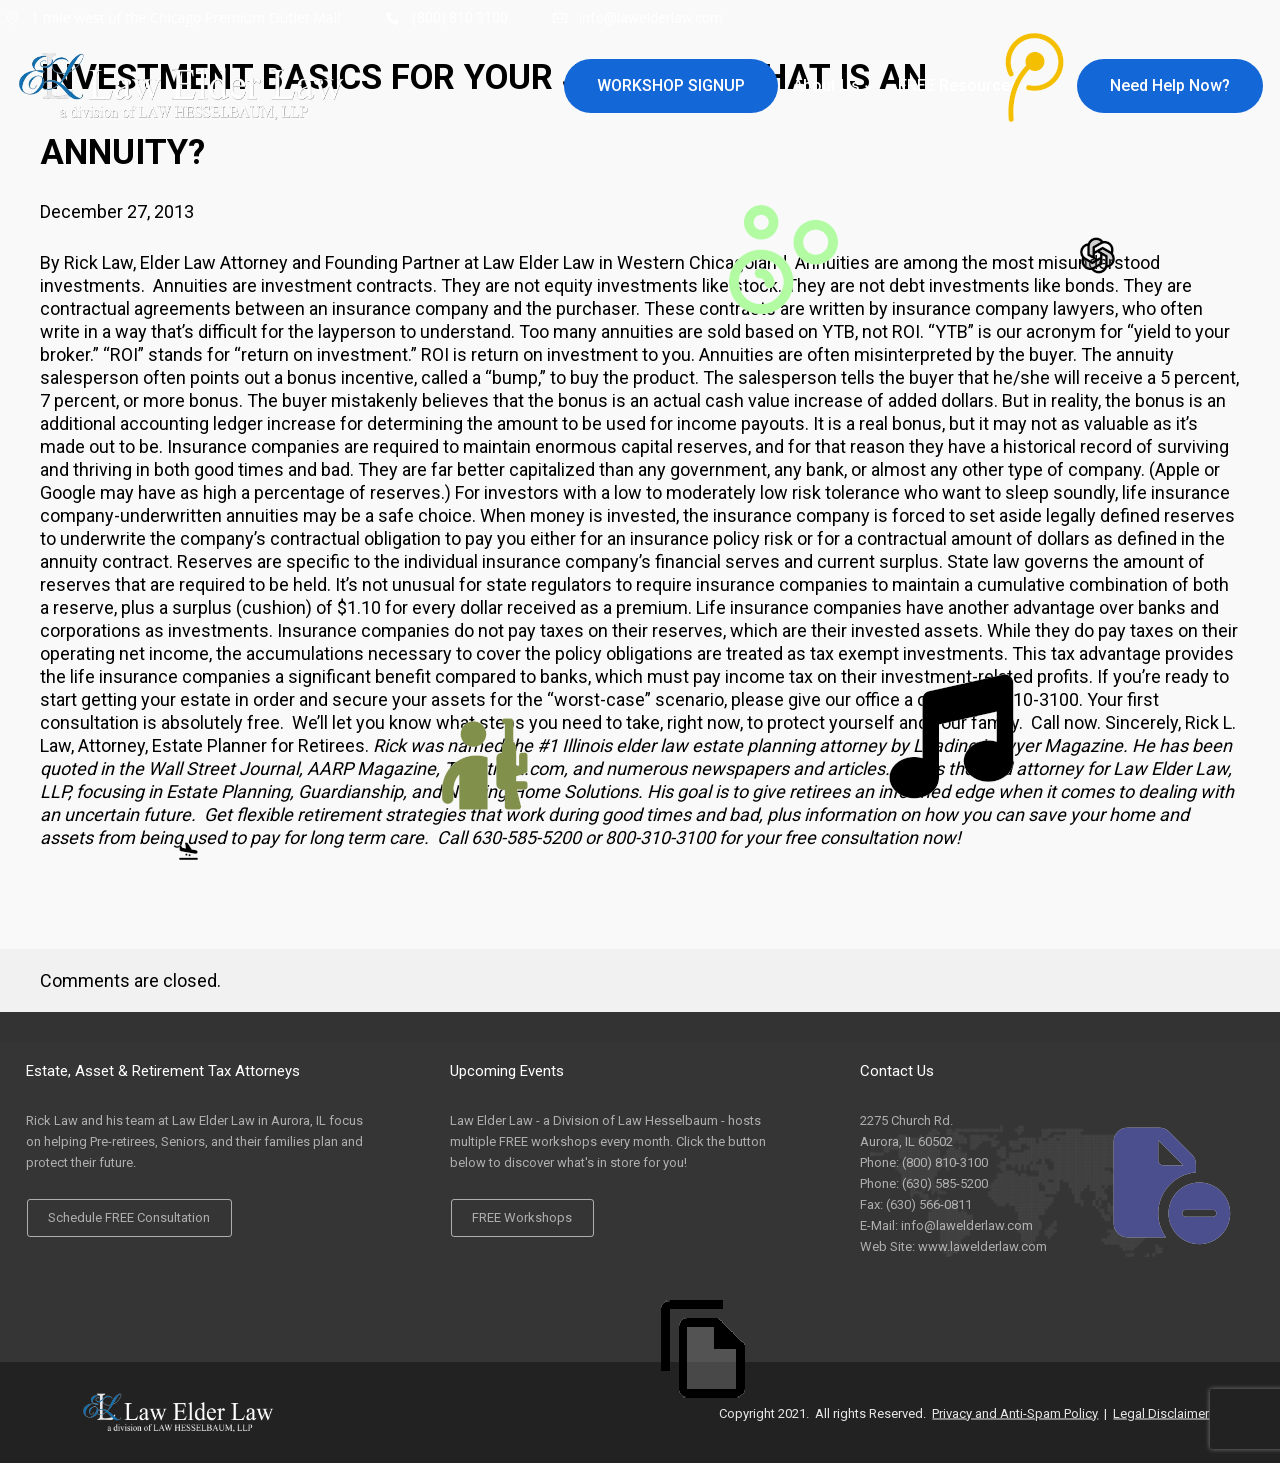  Describe the element at coordinates (783, 259) in the screenshot. I see `open chat or messaging` at that location.